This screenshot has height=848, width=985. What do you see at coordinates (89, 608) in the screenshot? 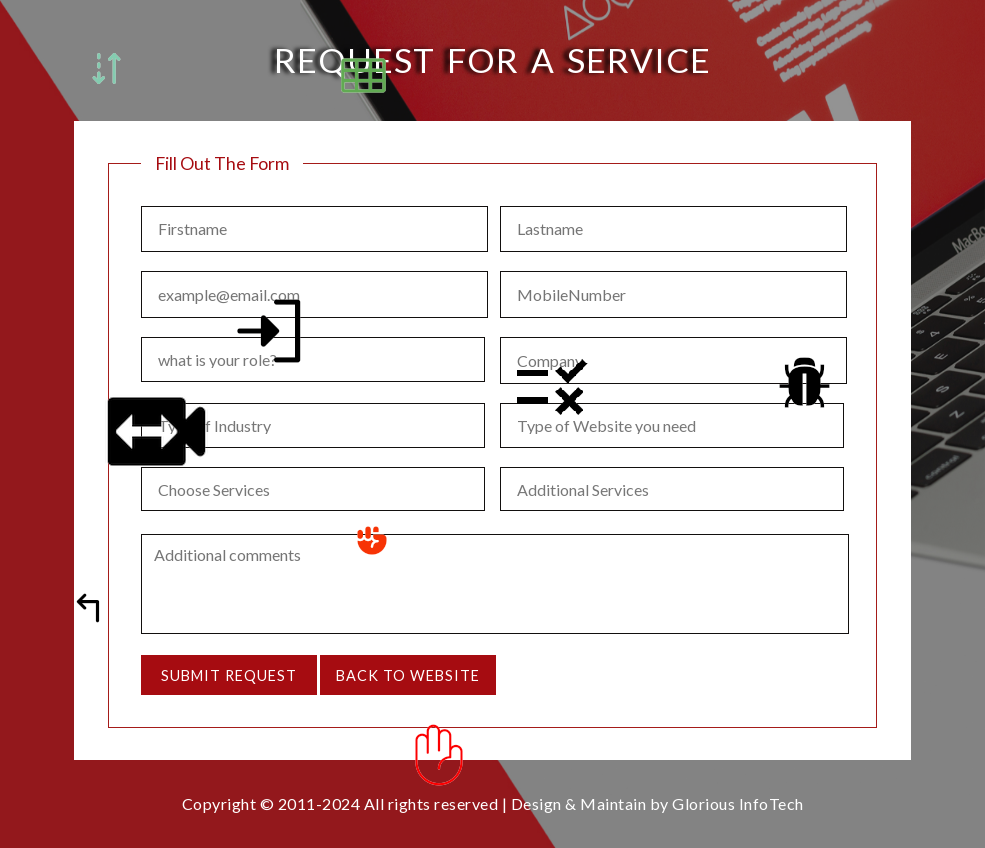
I see `undo or go back to previous action` at bounding box center [89, 608].